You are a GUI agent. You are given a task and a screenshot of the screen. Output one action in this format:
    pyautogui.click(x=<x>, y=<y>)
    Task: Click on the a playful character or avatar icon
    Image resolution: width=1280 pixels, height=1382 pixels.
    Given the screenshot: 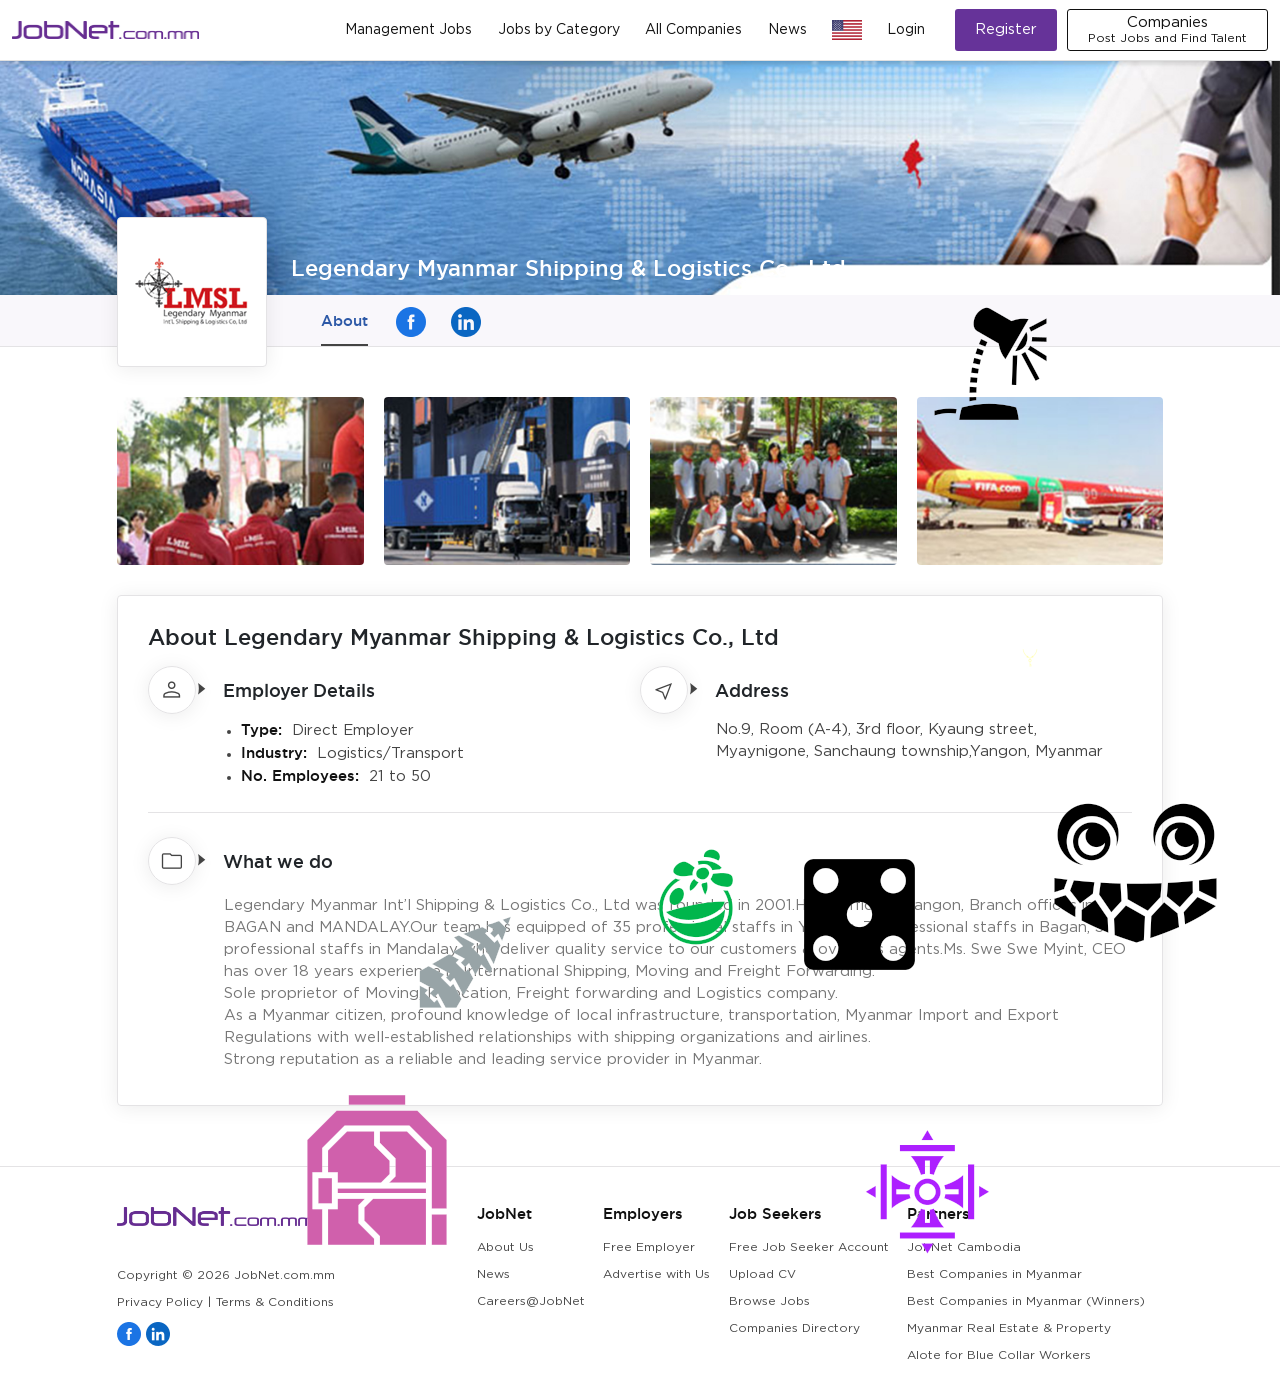 What is the action you would take?
    pyautogui.click(x=1135, y=874)
    